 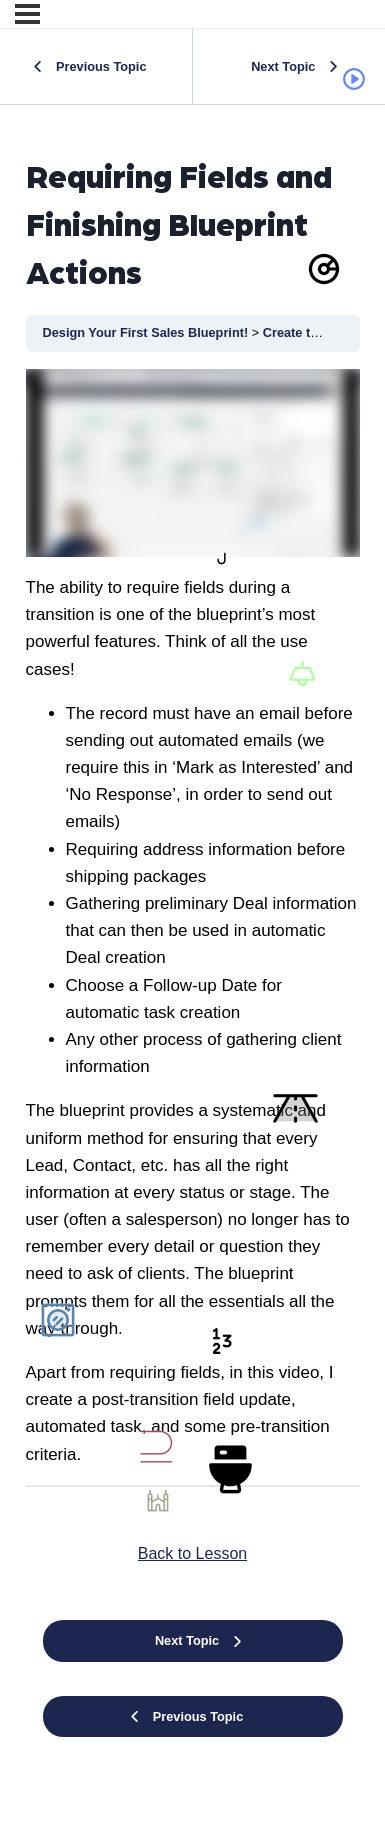 I want to click on view driving directions or navigation, so click(x=295, y=1108).